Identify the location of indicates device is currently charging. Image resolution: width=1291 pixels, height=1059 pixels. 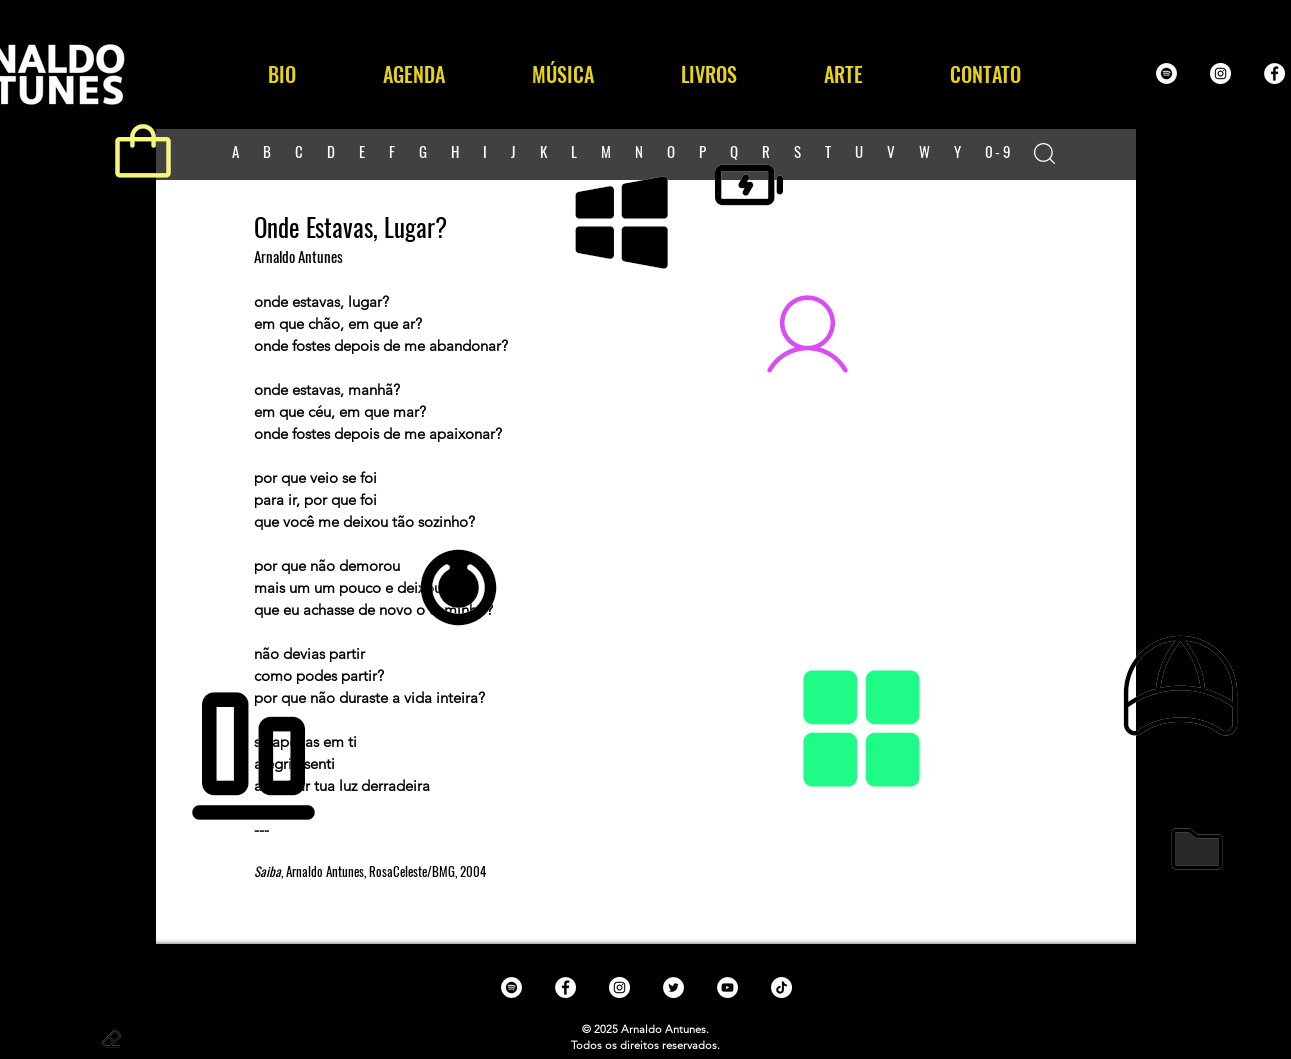
(749, 185).